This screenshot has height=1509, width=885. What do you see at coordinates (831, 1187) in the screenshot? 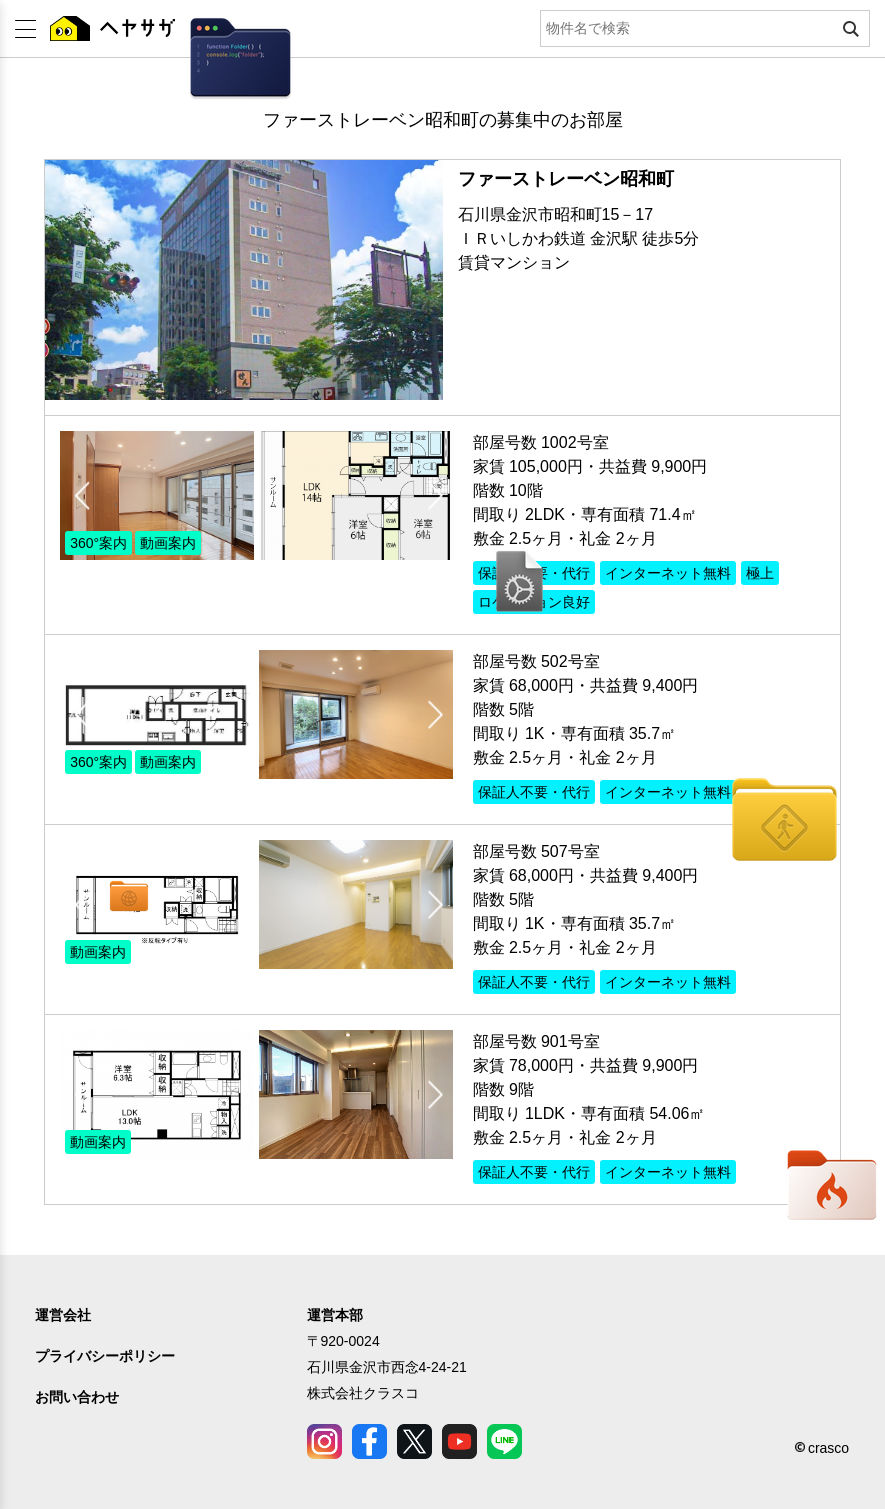
I see `codeigniter framework project folder` at bounding box center [831, 1187].